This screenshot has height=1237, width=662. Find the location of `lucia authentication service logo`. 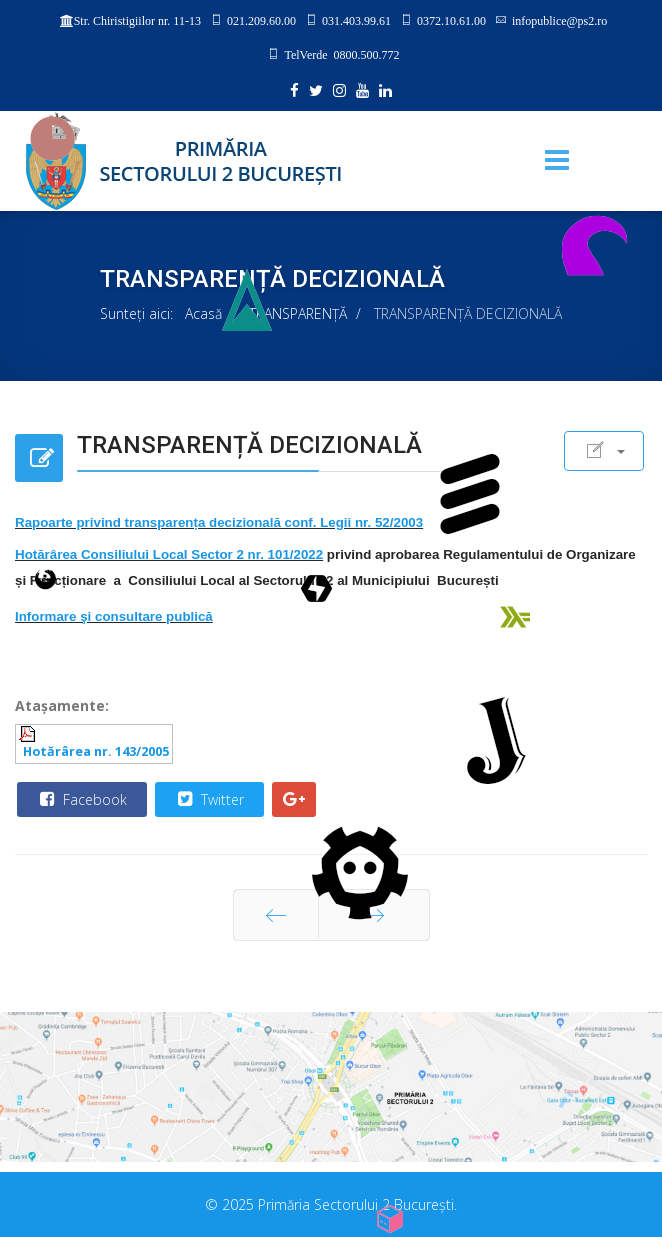

lucia authentication service logo is located at coordinates (247, 300).